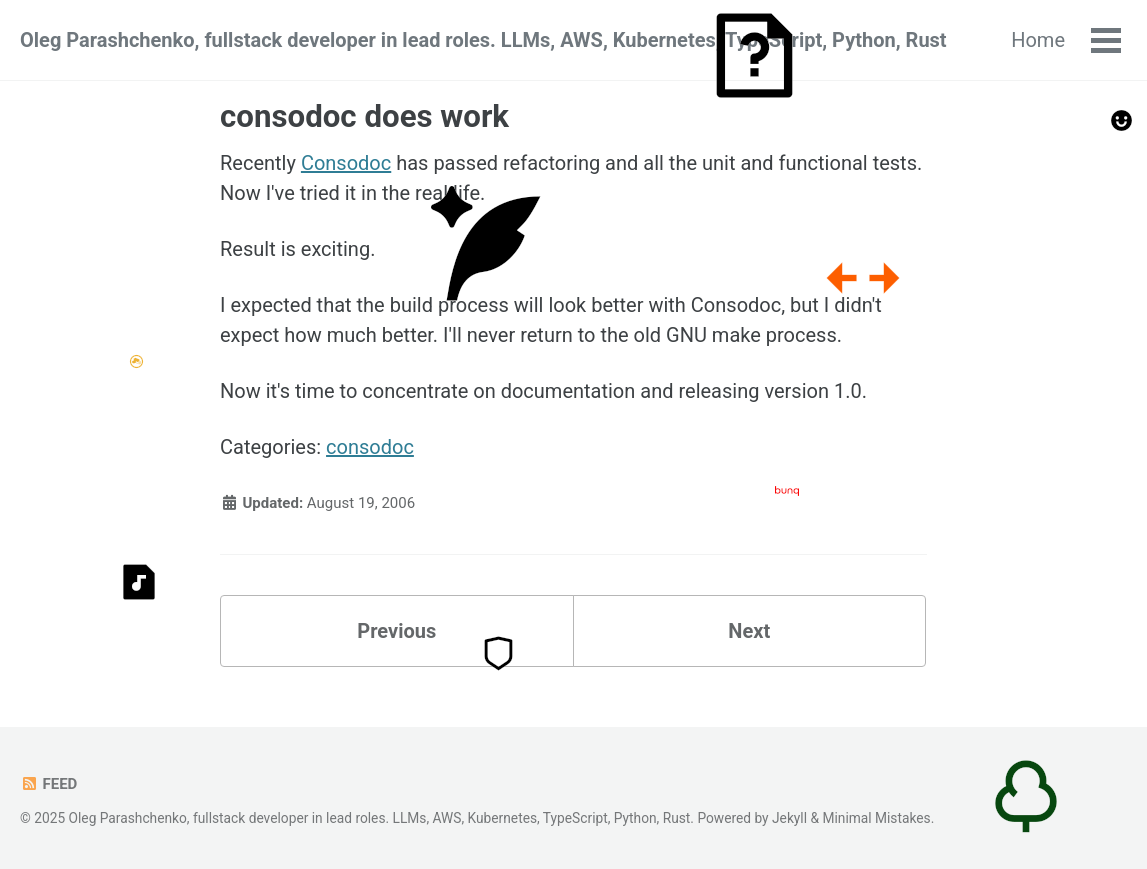 The width and height of the screenshot is (1147, 869). Describe the element at coordinates (754, 55) in the screenshot. I see `unknown or unrecognized file type` at that location.